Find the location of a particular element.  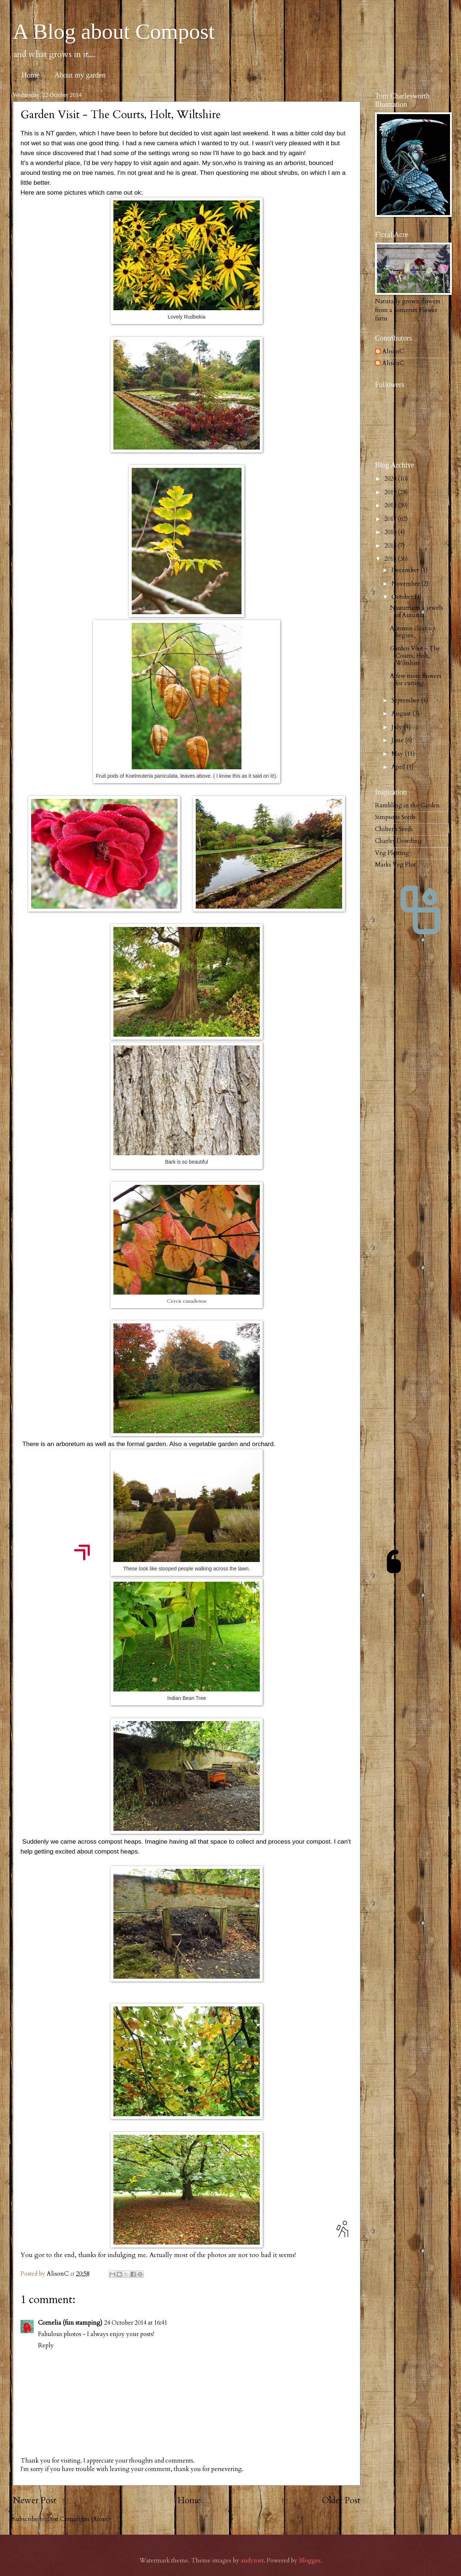

insert a left single quotation mark is located at coordinates (394, 1561).